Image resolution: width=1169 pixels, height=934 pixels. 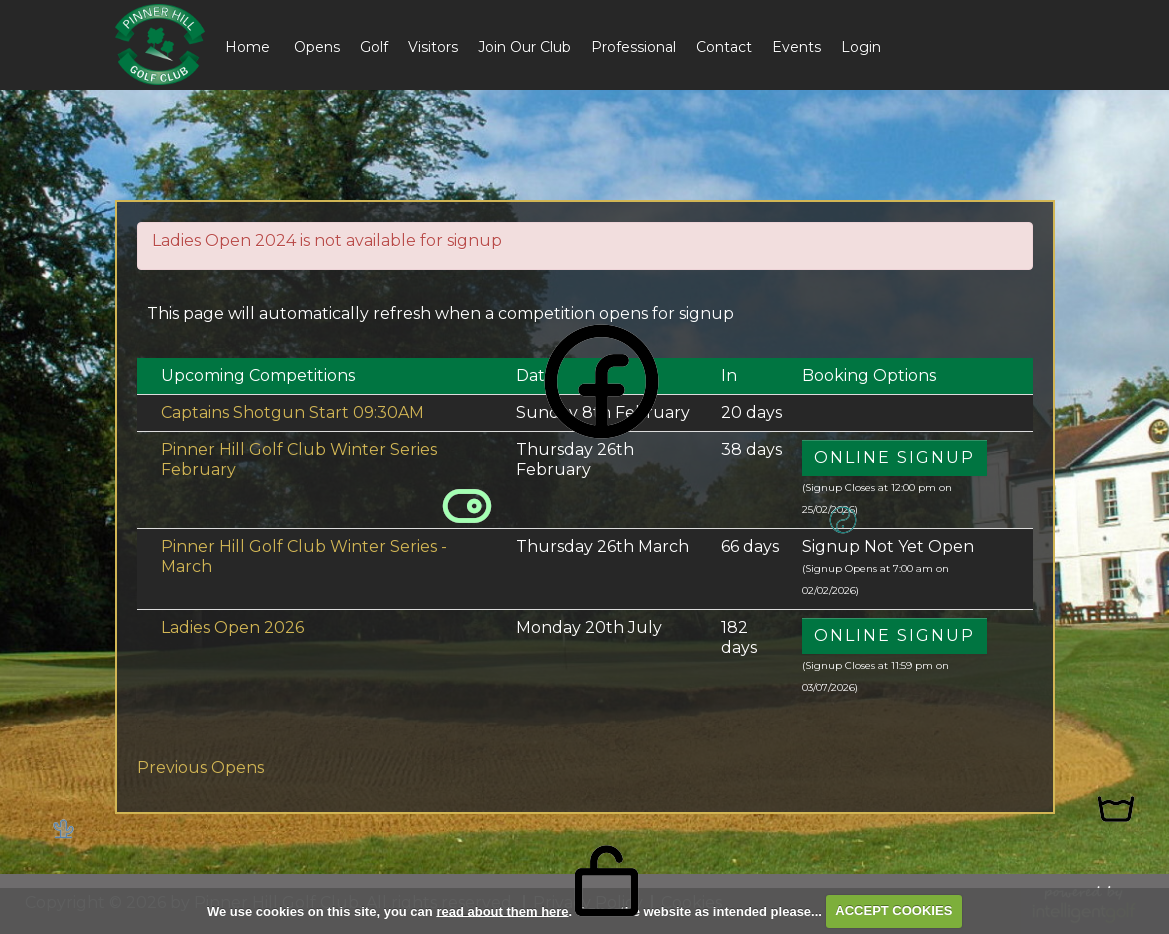 I want to click on unlocked or unsecured state, so click(x=606, y=884).